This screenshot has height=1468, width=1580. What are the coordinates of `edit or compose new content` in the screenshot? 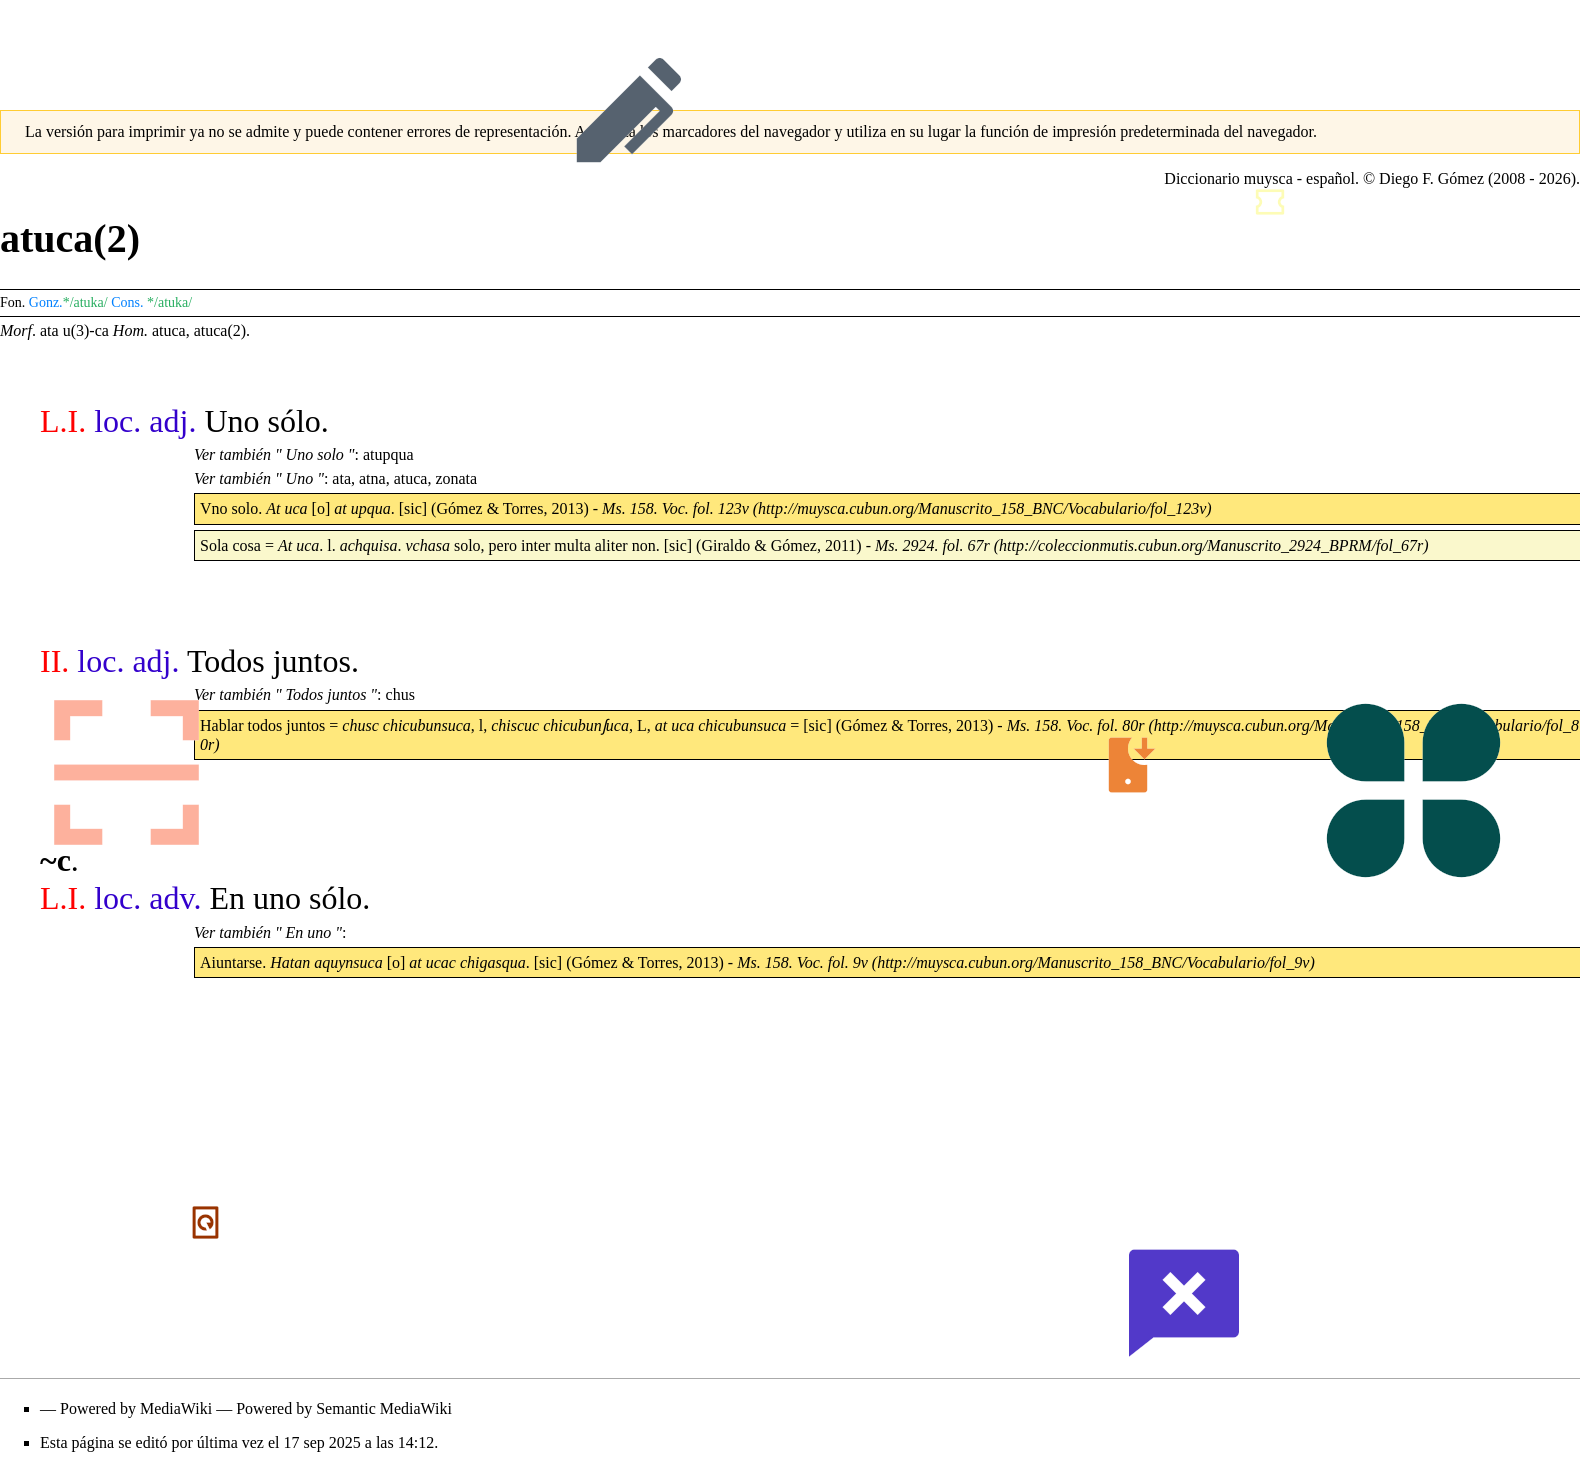 It's located at (627, 112).